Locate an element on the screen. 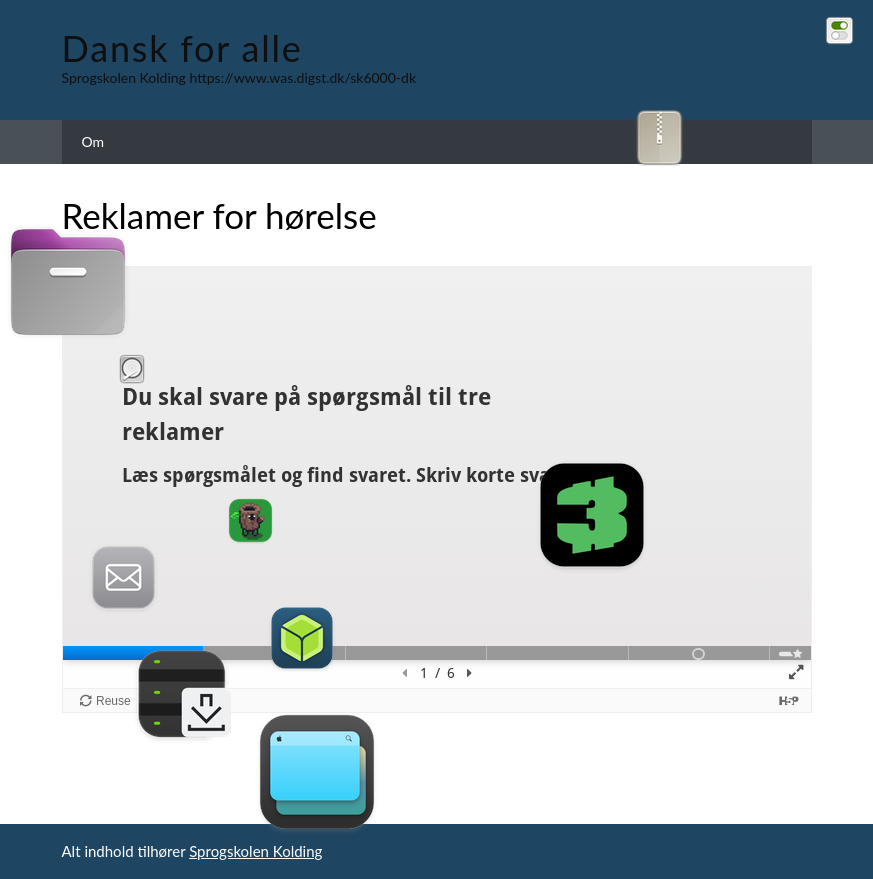 This screenshot has height=879, width=873. open window management settings is located at coordinates (317, 772).